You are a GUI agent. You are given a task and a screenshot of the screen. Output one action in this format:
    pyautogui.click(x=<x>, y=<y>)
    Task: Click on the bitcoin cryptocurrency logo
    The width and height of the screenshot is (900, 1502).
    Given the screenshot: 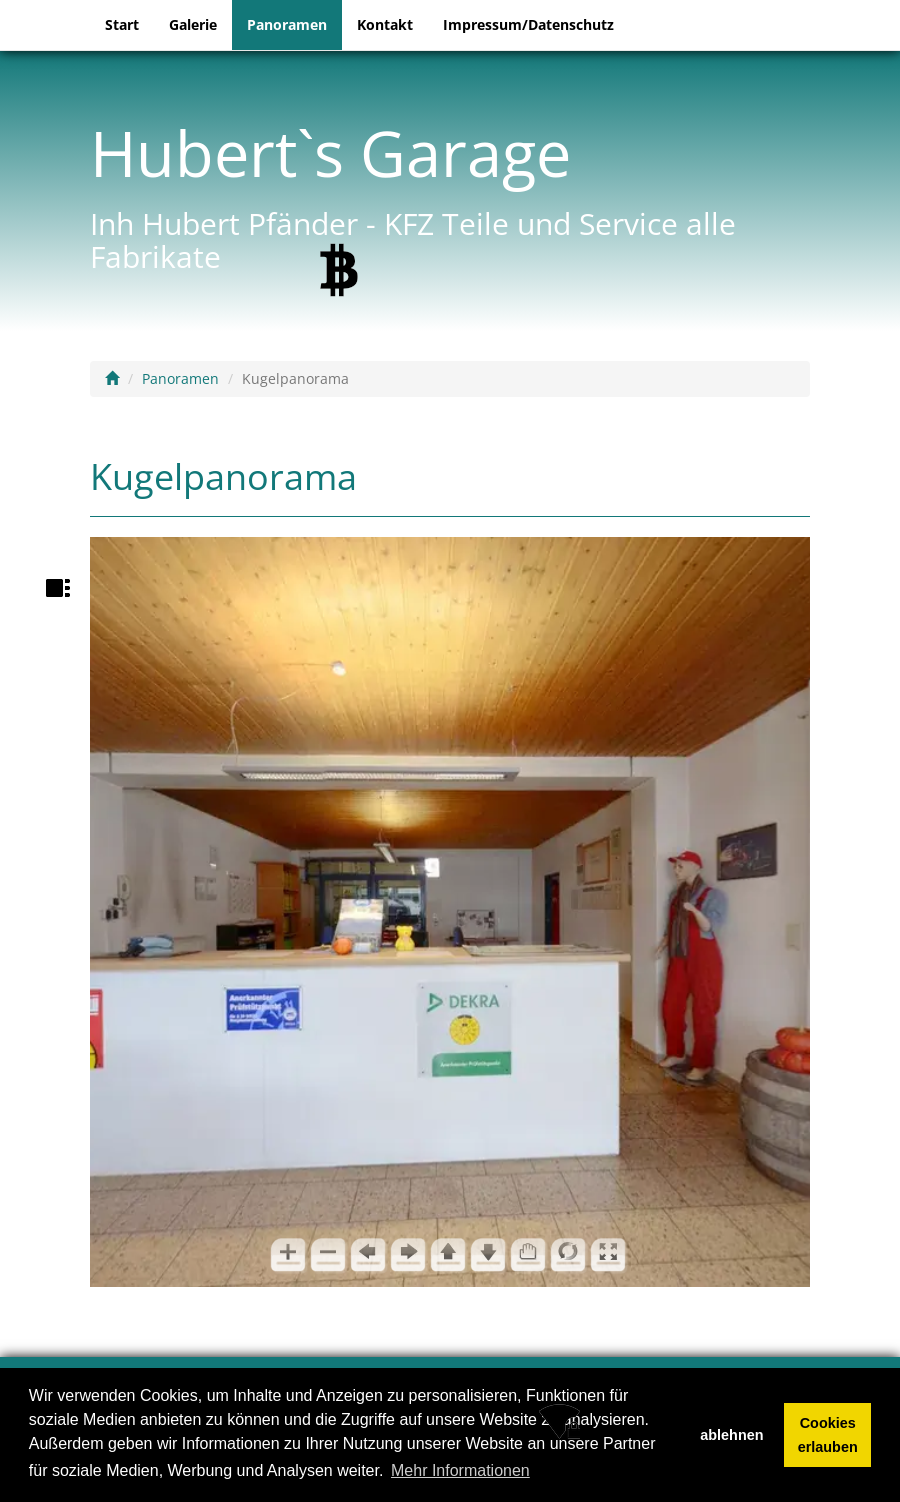 What is the action you would take?
    pyautogui.click(x=339, y=270)
    